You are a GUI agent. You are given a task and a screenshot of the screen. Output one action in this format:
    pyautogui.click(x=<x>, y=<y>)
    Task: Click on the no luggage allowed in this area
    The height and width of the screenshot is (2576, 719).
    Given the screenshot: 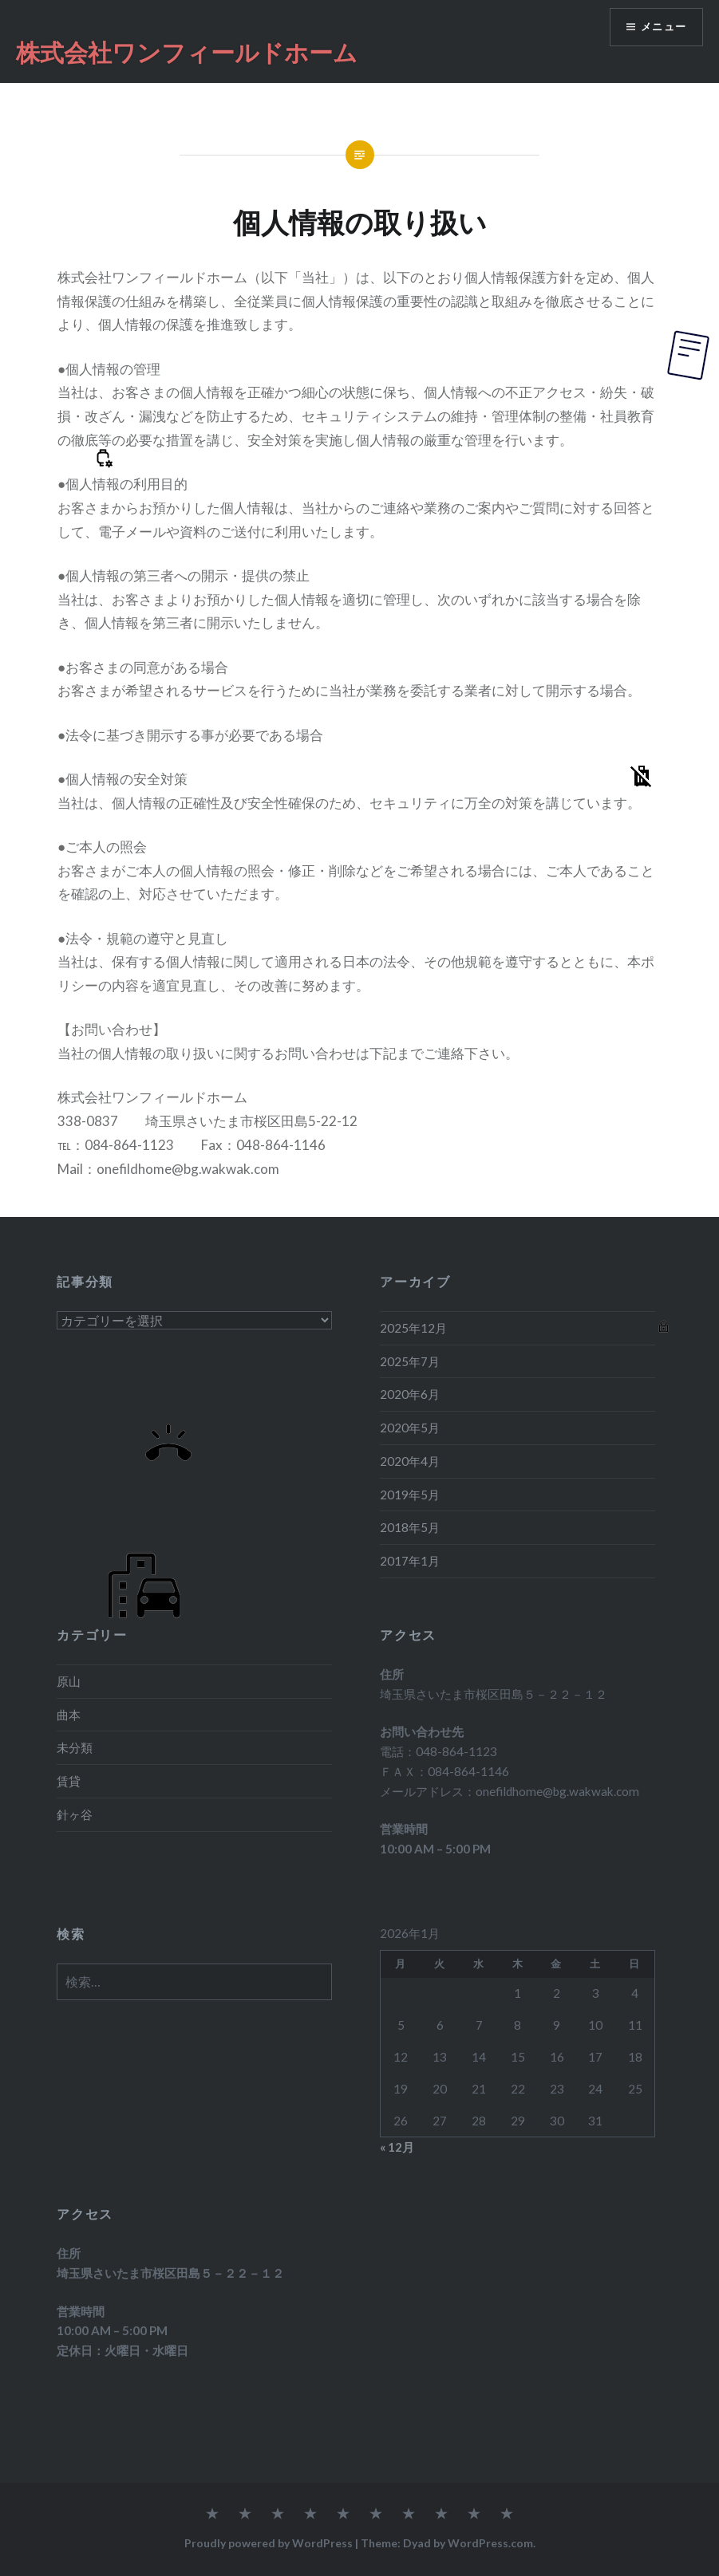 What is the action you would take?
    pyautogui.click(x=642, y=776)
    